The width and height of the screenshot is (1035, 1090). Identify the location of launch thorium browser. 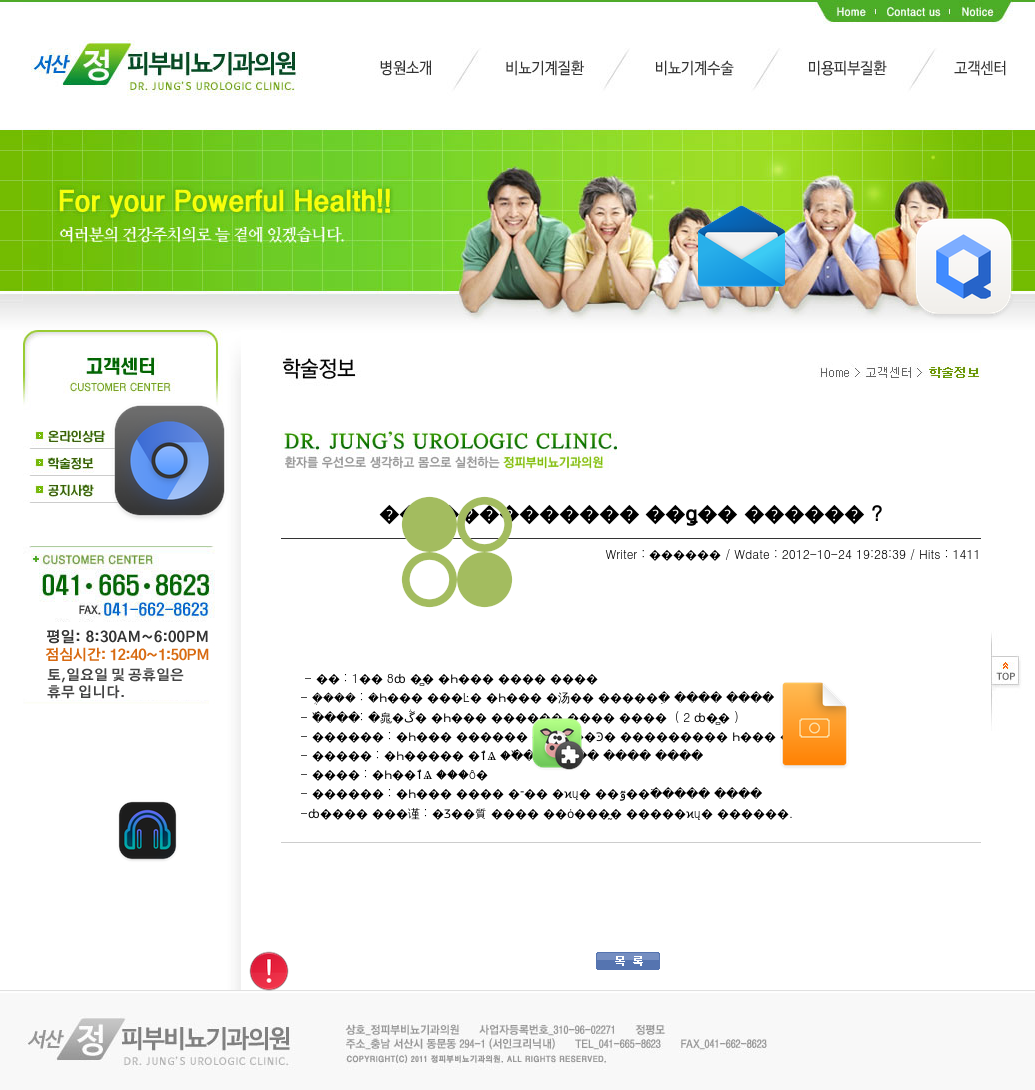
(169, 460).